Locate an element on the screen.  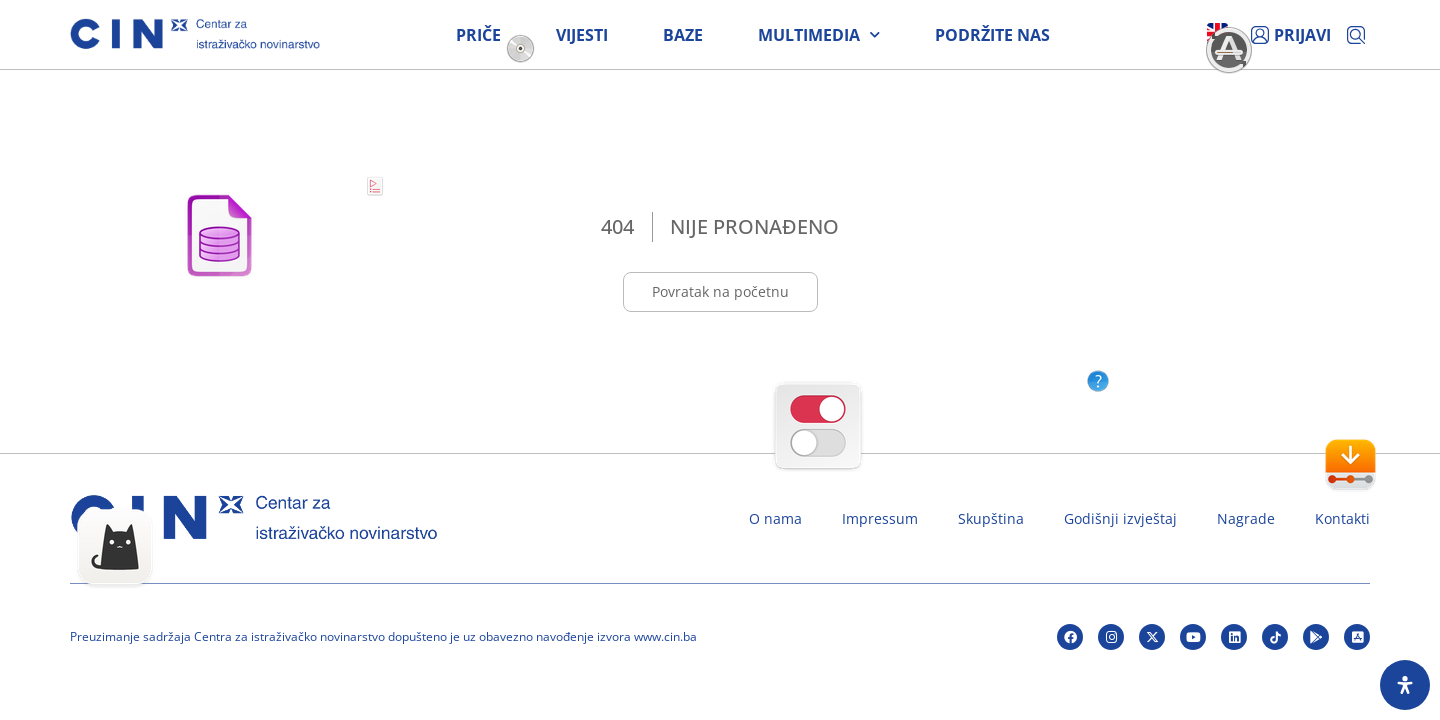
libreoffice base database file is located at coordinates (219, 235).